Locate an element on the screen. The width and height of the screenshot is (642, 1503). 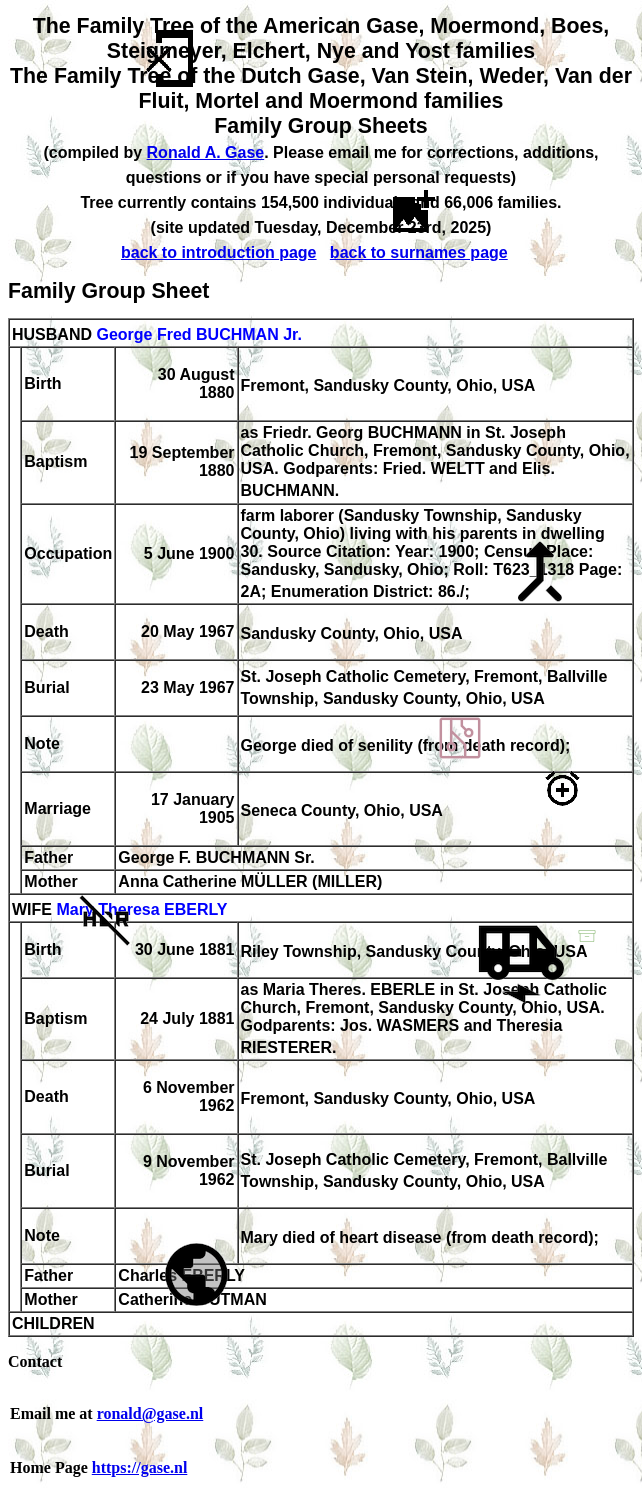
archive an item or conversation is located at coordinates (587, 936).